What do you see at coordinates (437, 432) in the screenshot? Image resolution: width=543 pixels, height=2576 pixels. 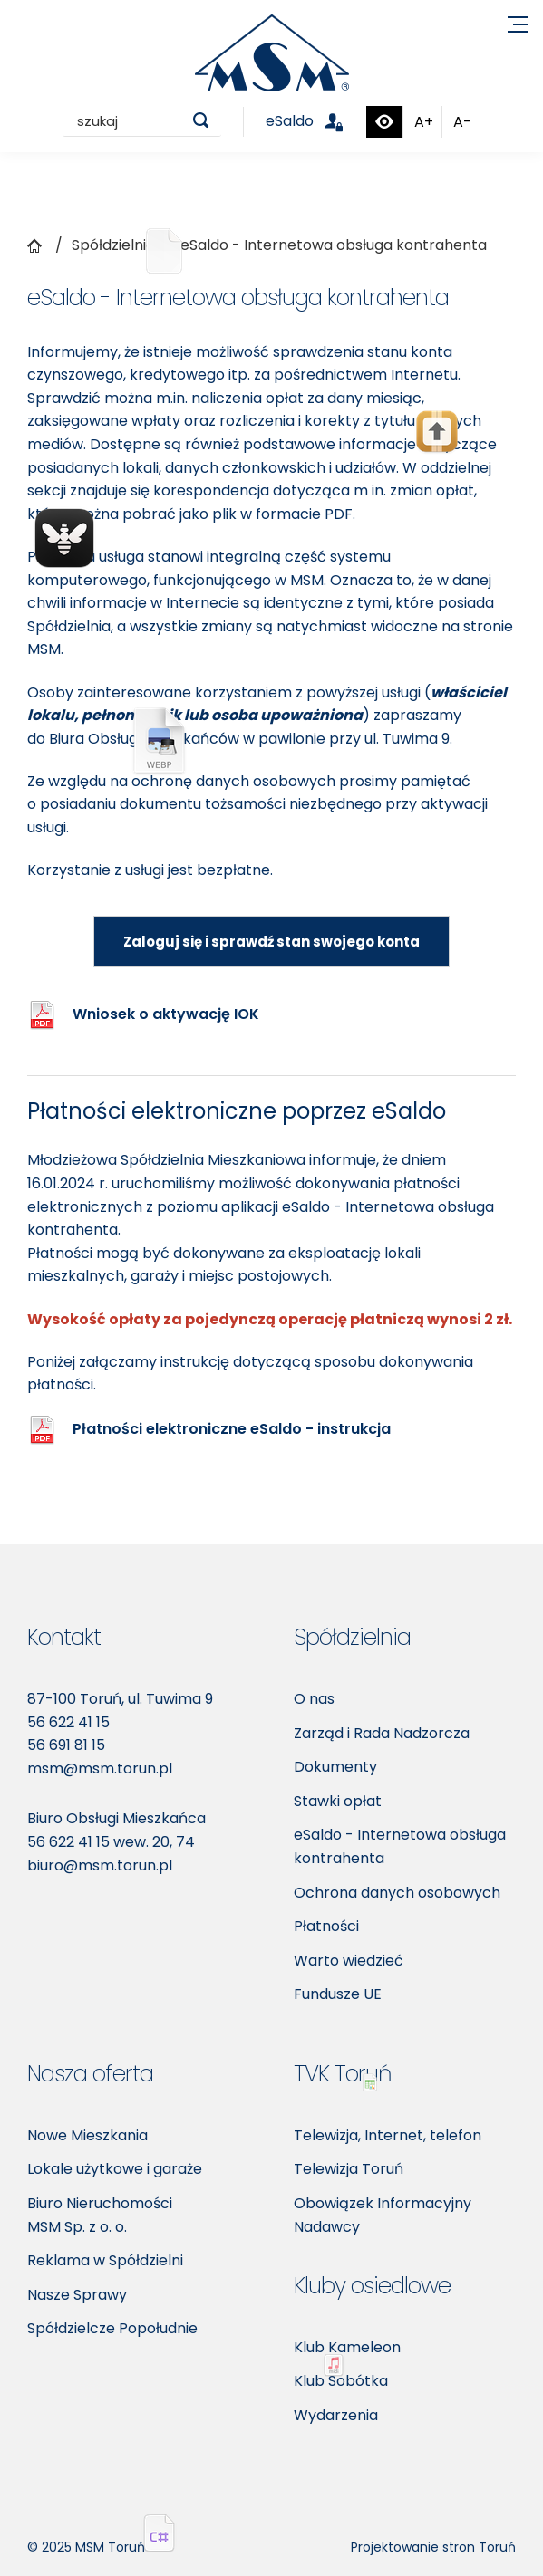 I see `system update package ready to install` at bounding box center [437, 432].